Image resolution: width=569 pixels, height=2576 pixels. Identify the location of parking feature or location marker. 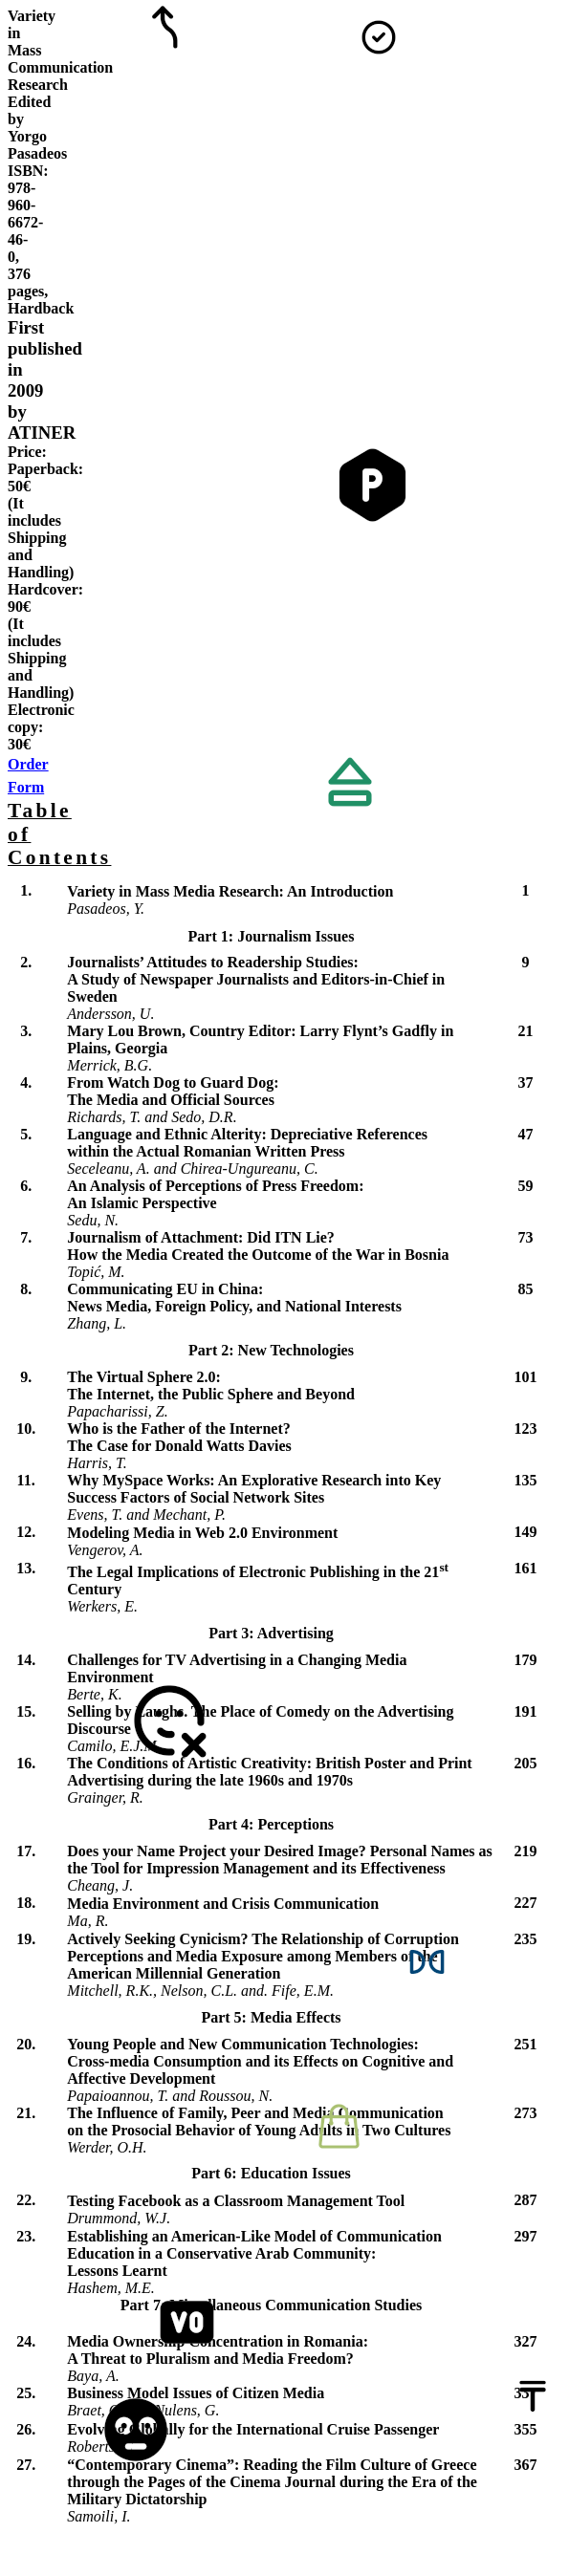
(372, 485).